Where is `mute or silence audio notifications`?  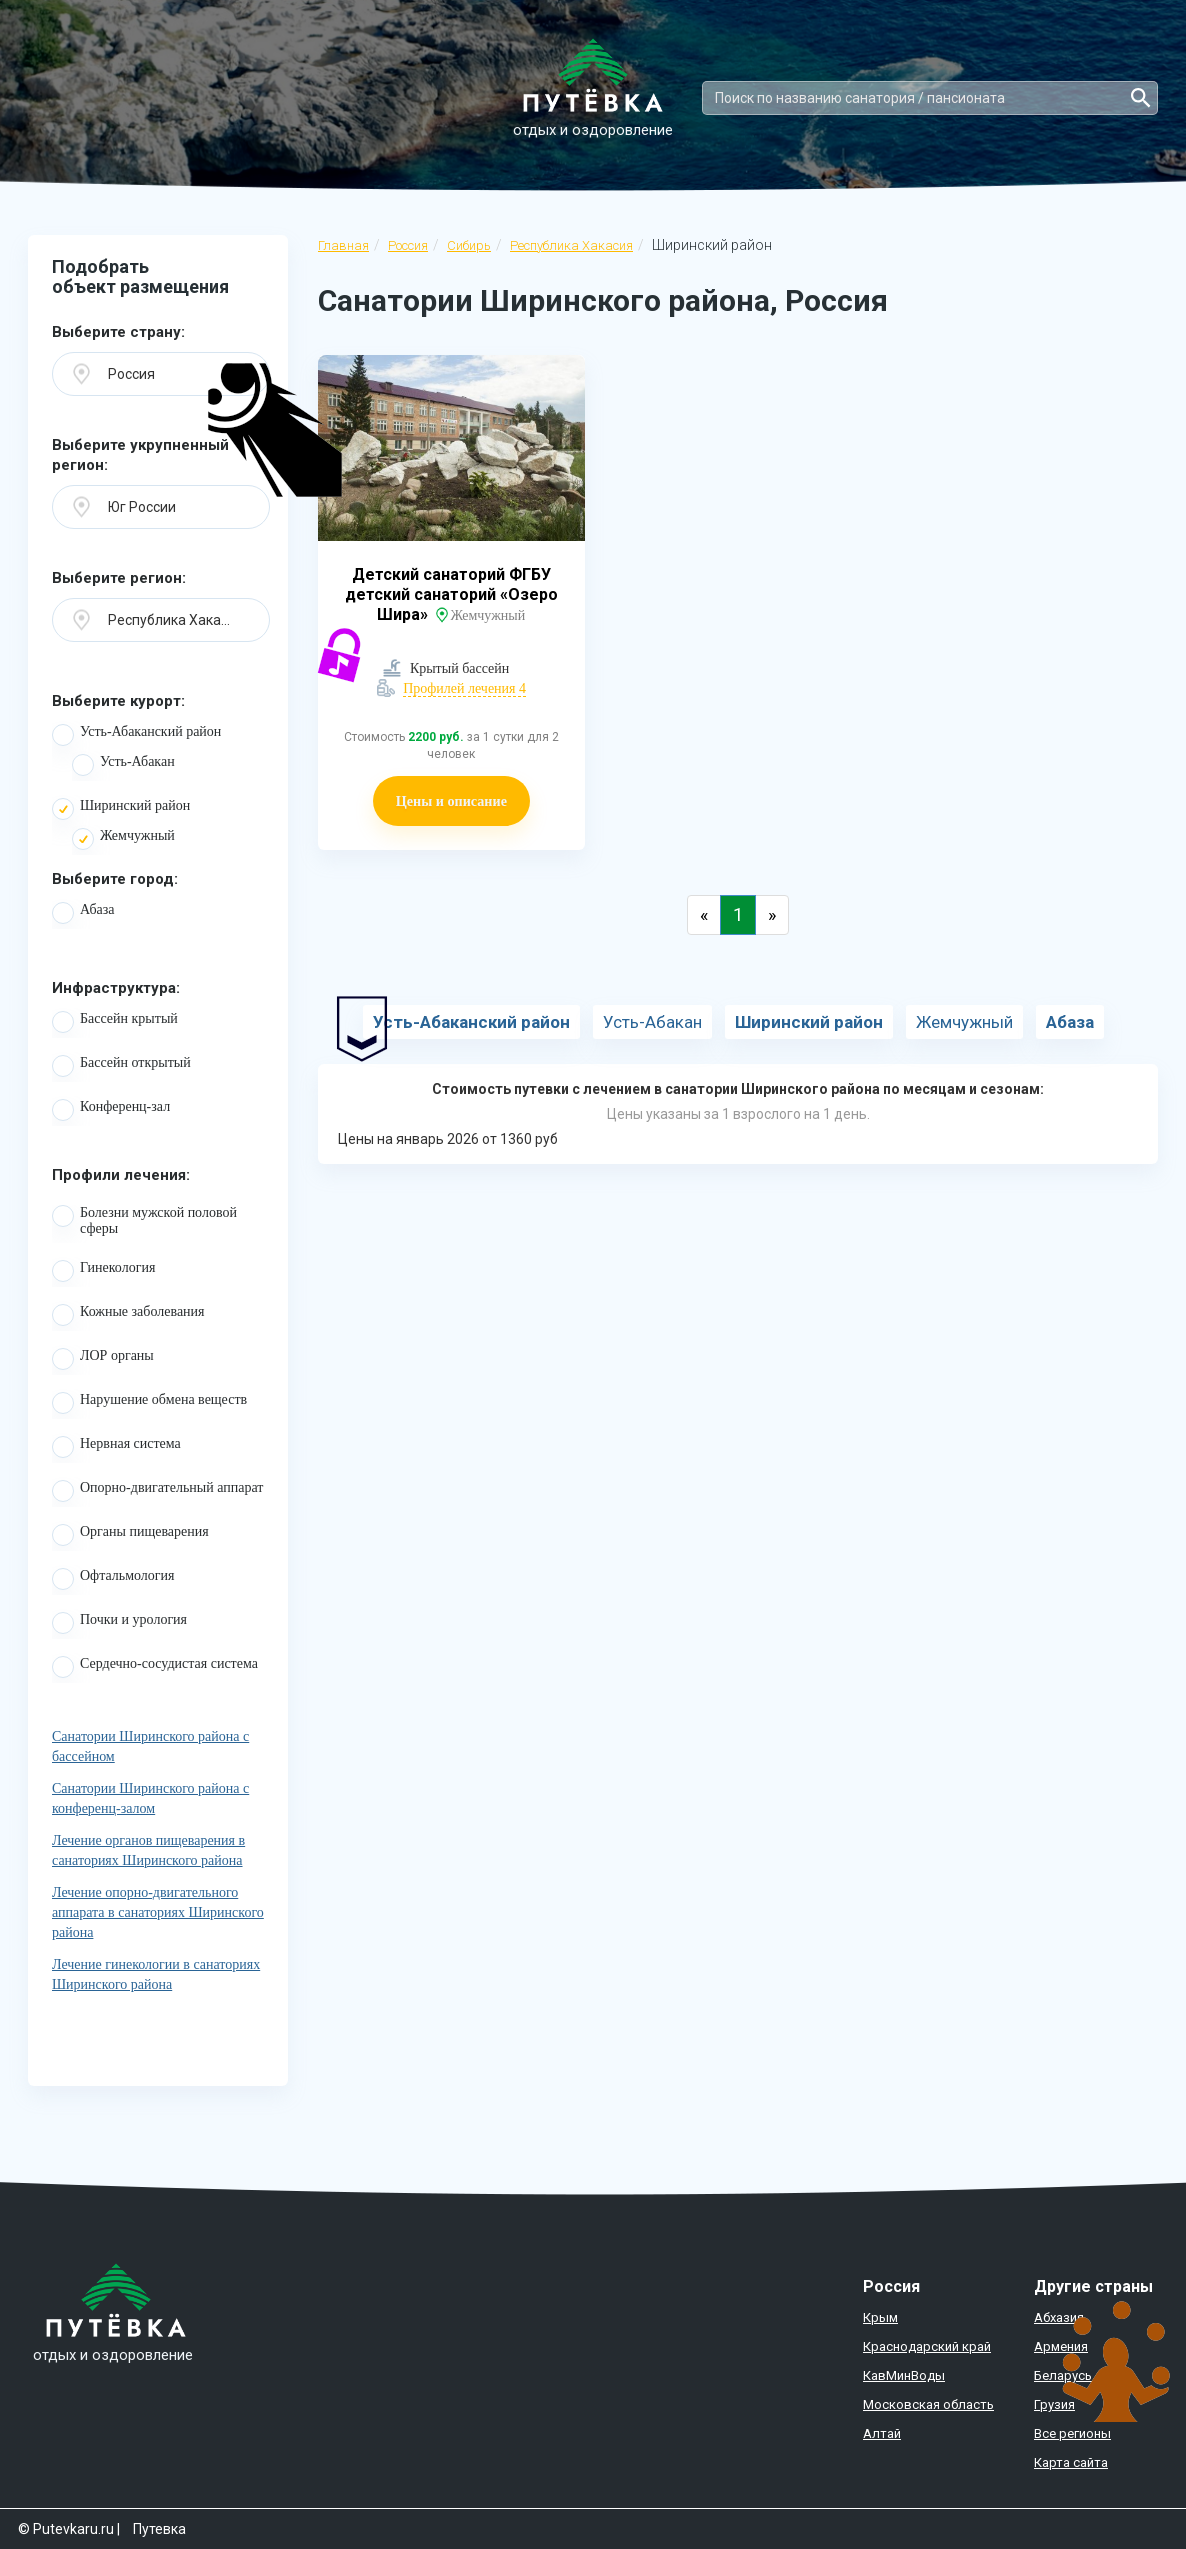
mute or silence audio notifications is located at coordinates (339, 655).